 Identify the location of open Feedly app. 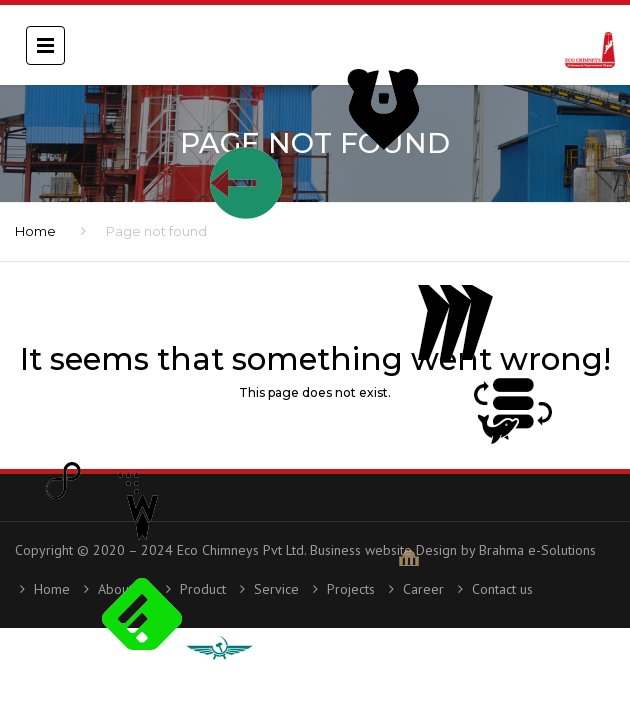
(142, 614).